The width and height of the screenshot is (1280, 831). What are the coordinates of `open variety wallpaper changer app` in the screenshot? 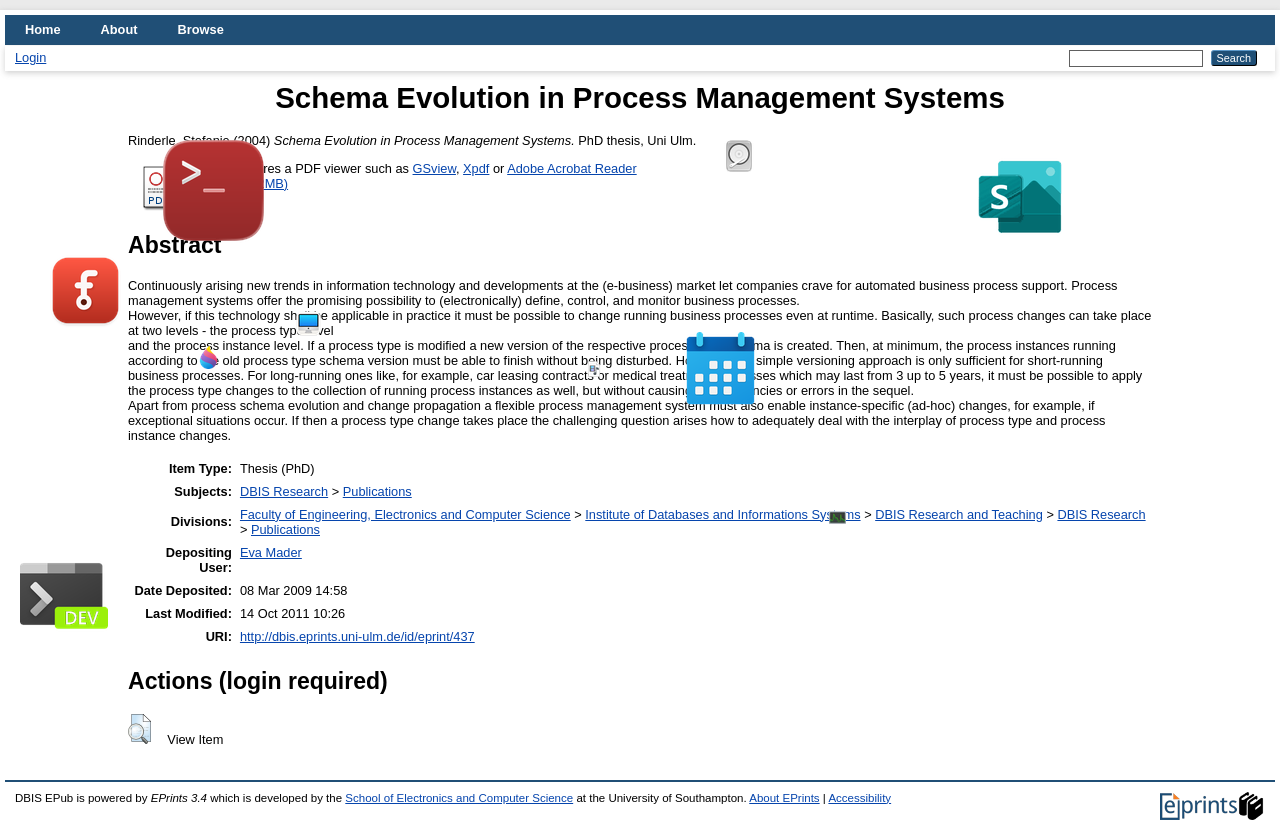 It's located at (308, 323).